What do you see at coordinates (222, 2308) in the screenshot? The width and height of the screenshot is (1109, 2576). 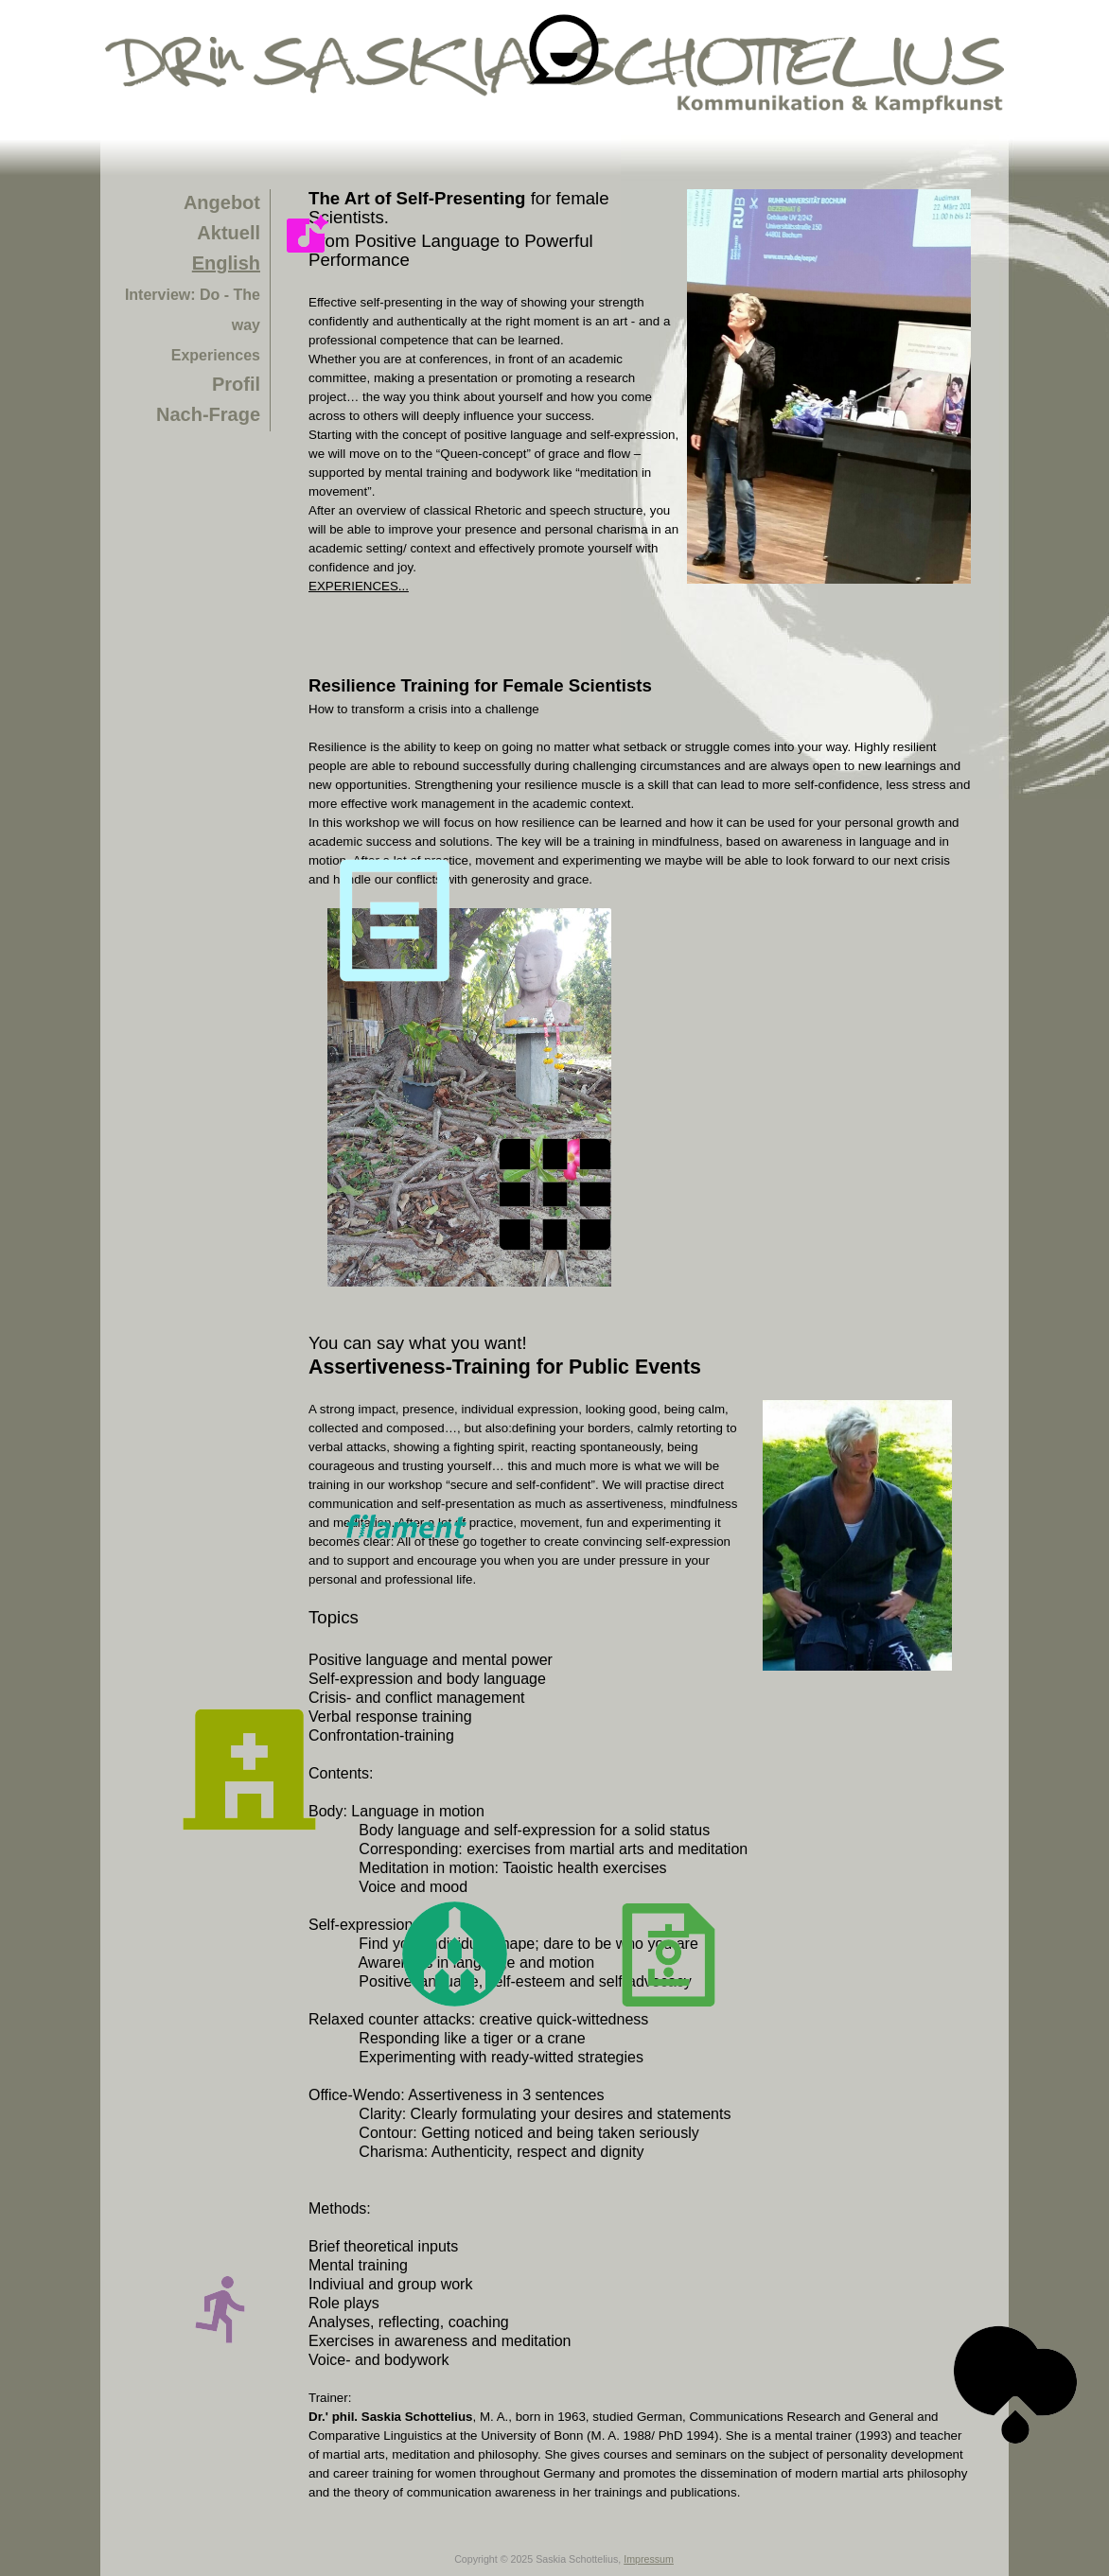 I see `access running or jogging activity tracking` at bounding box center [222, 2308].